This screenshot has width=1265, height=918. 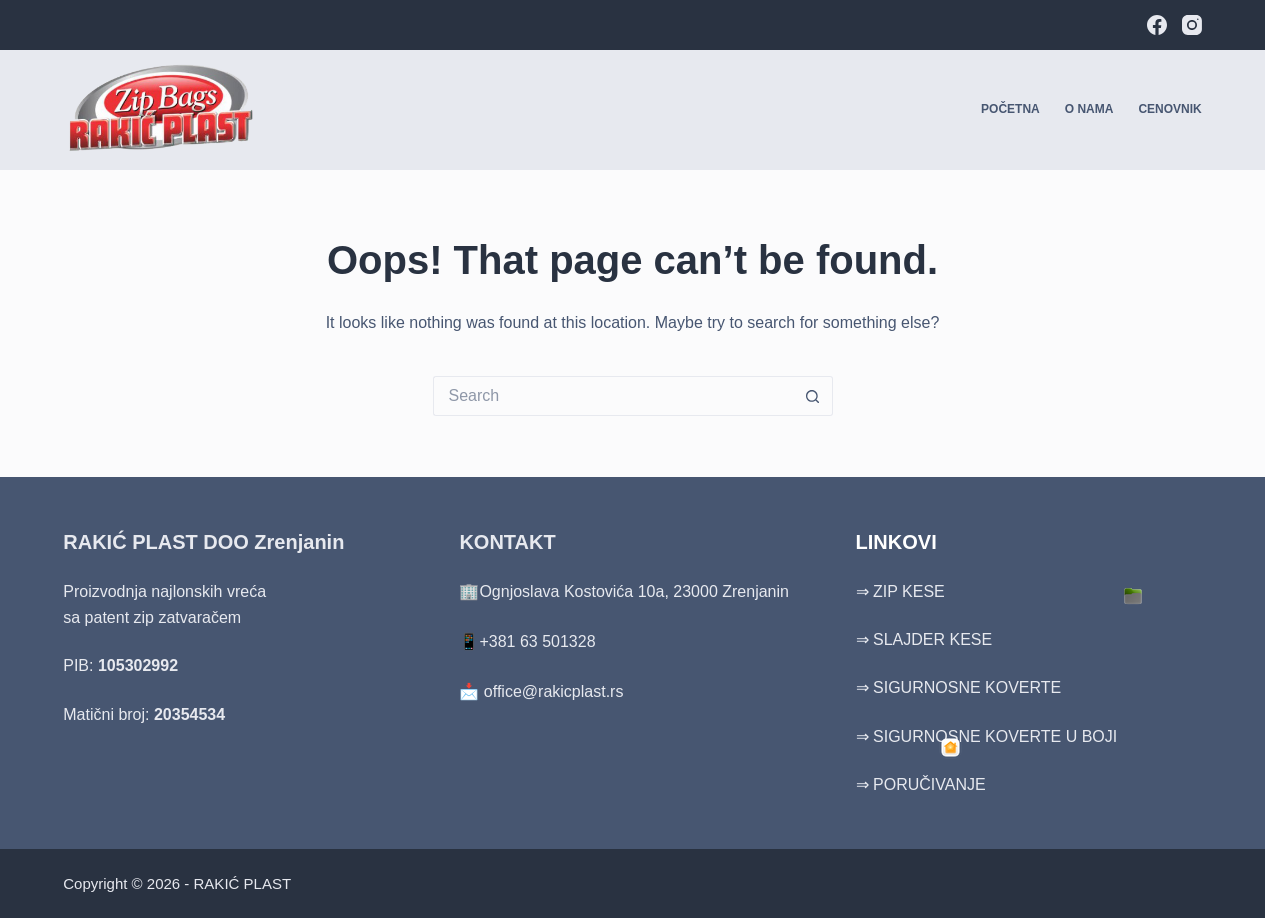 I want to click on folder ready to accept dragged files, so click(x=1133, y=596).